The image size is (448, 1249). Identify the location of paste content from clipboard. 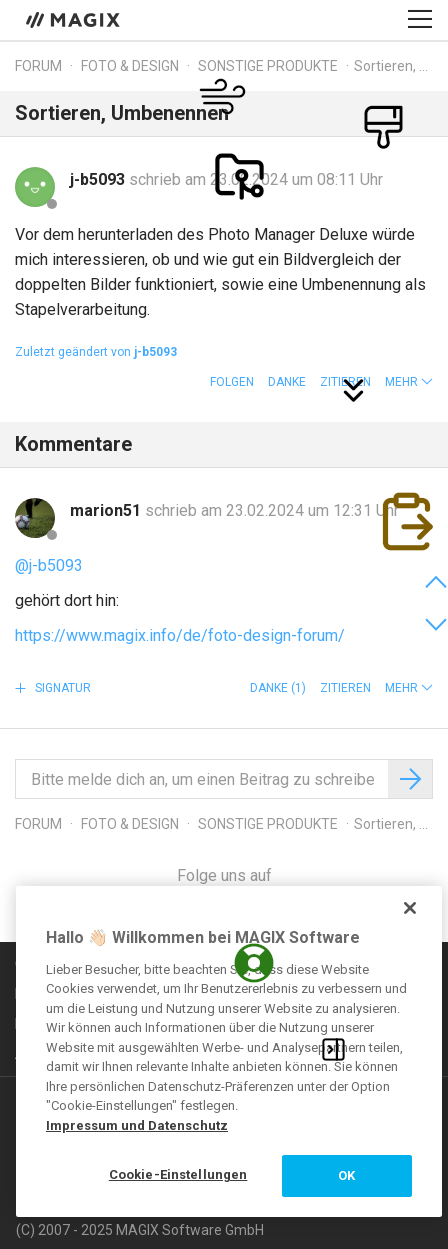
(406, 521).